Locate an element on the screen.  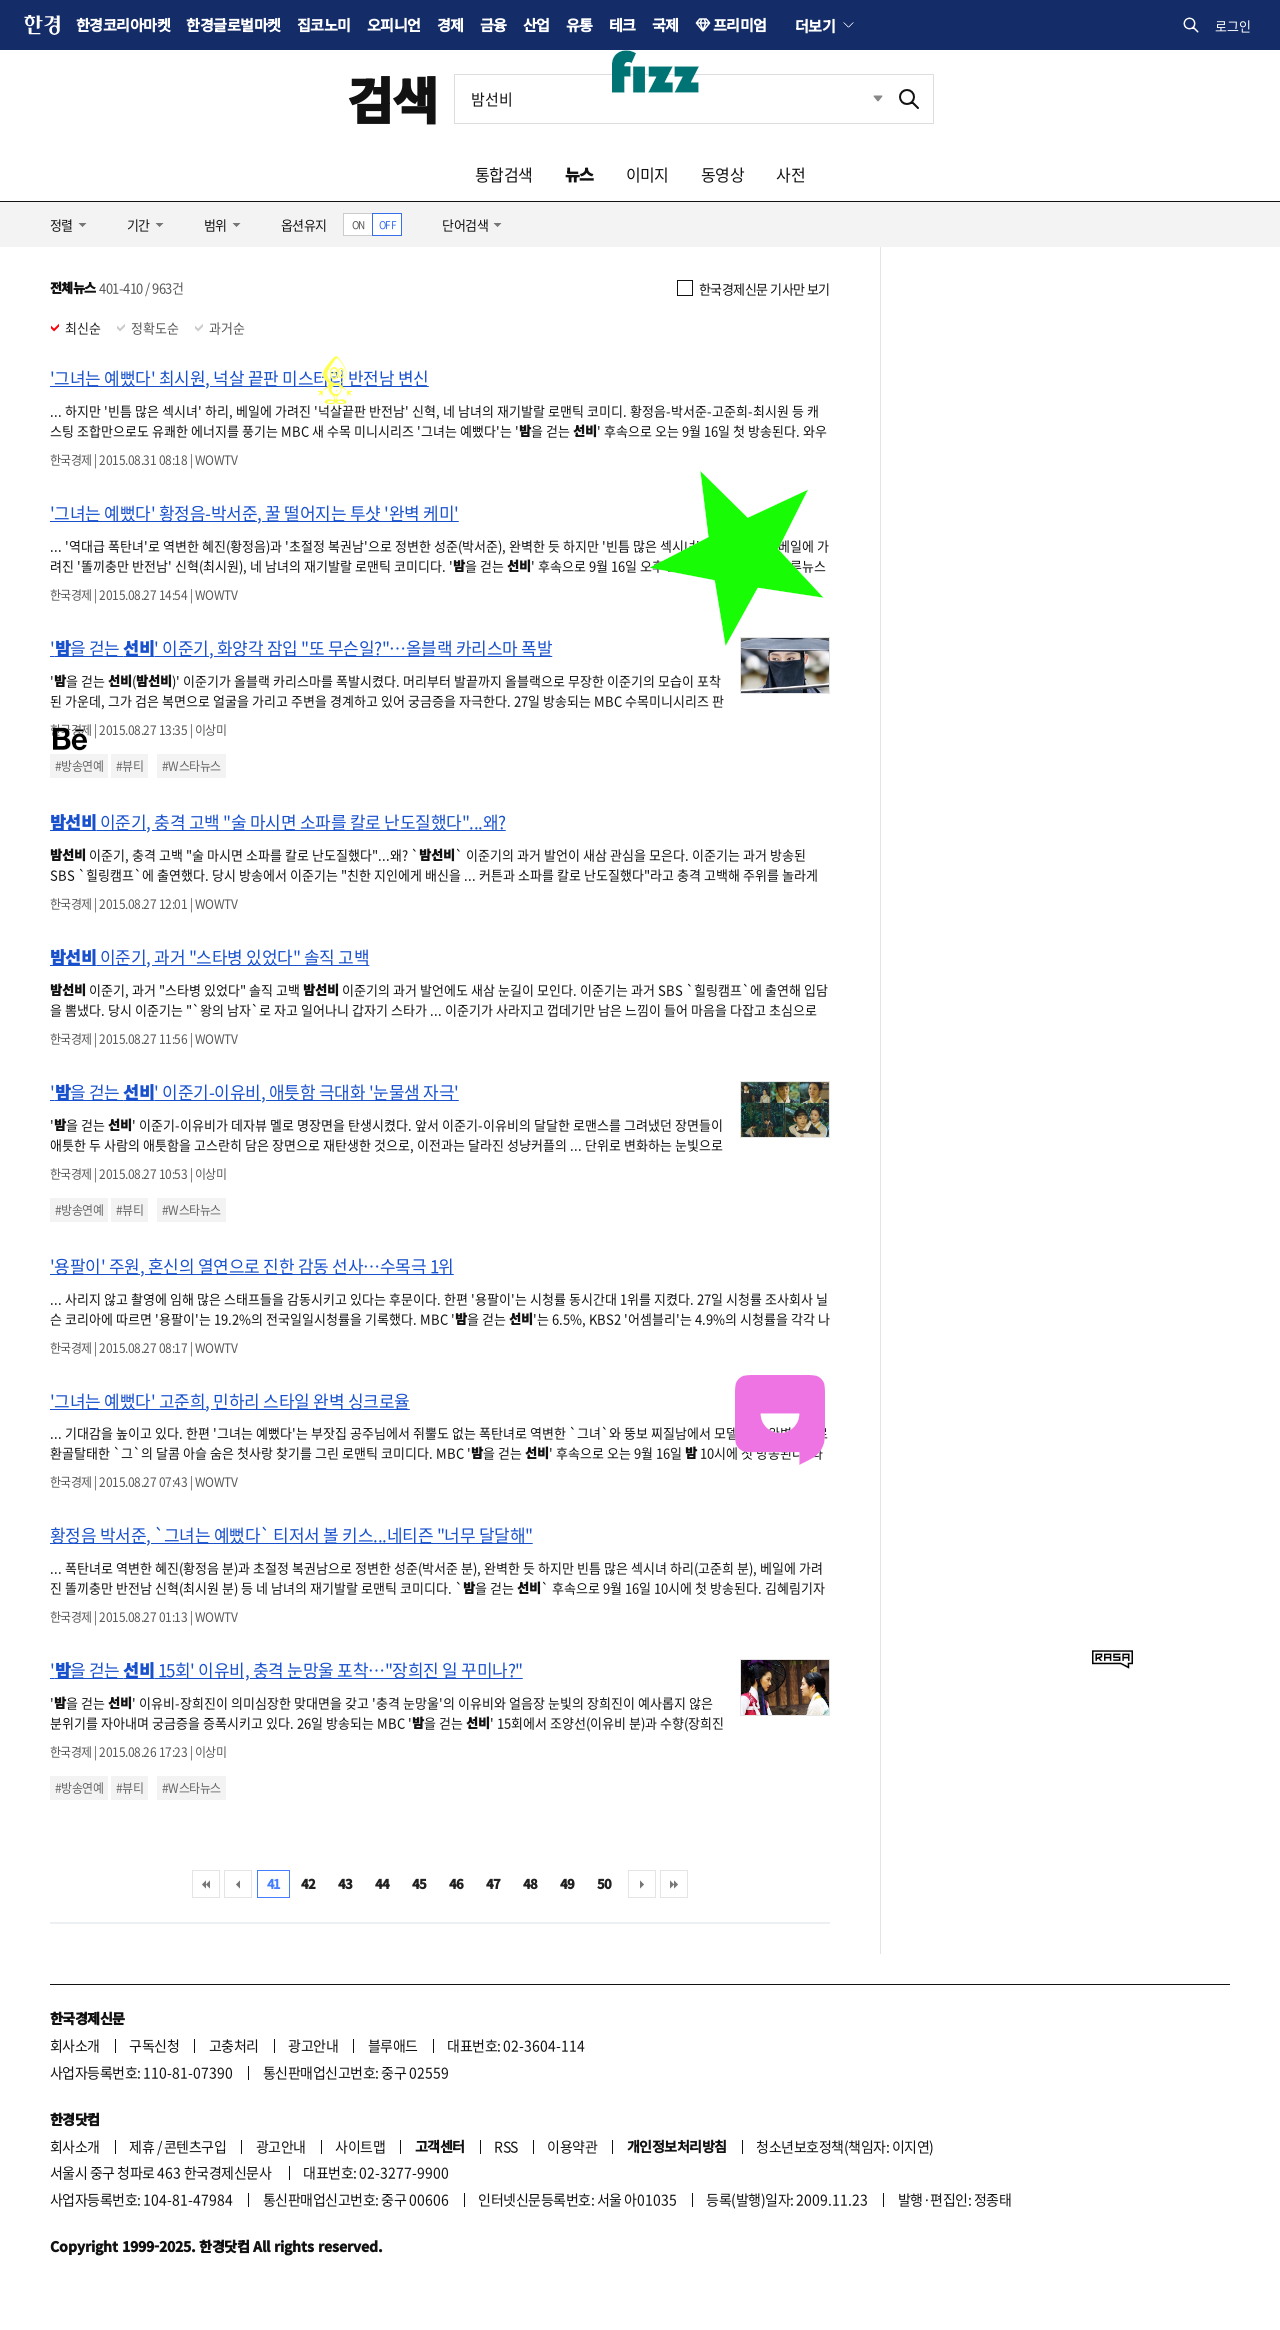
visit behance portfolio is located at coordinates (70, 739).